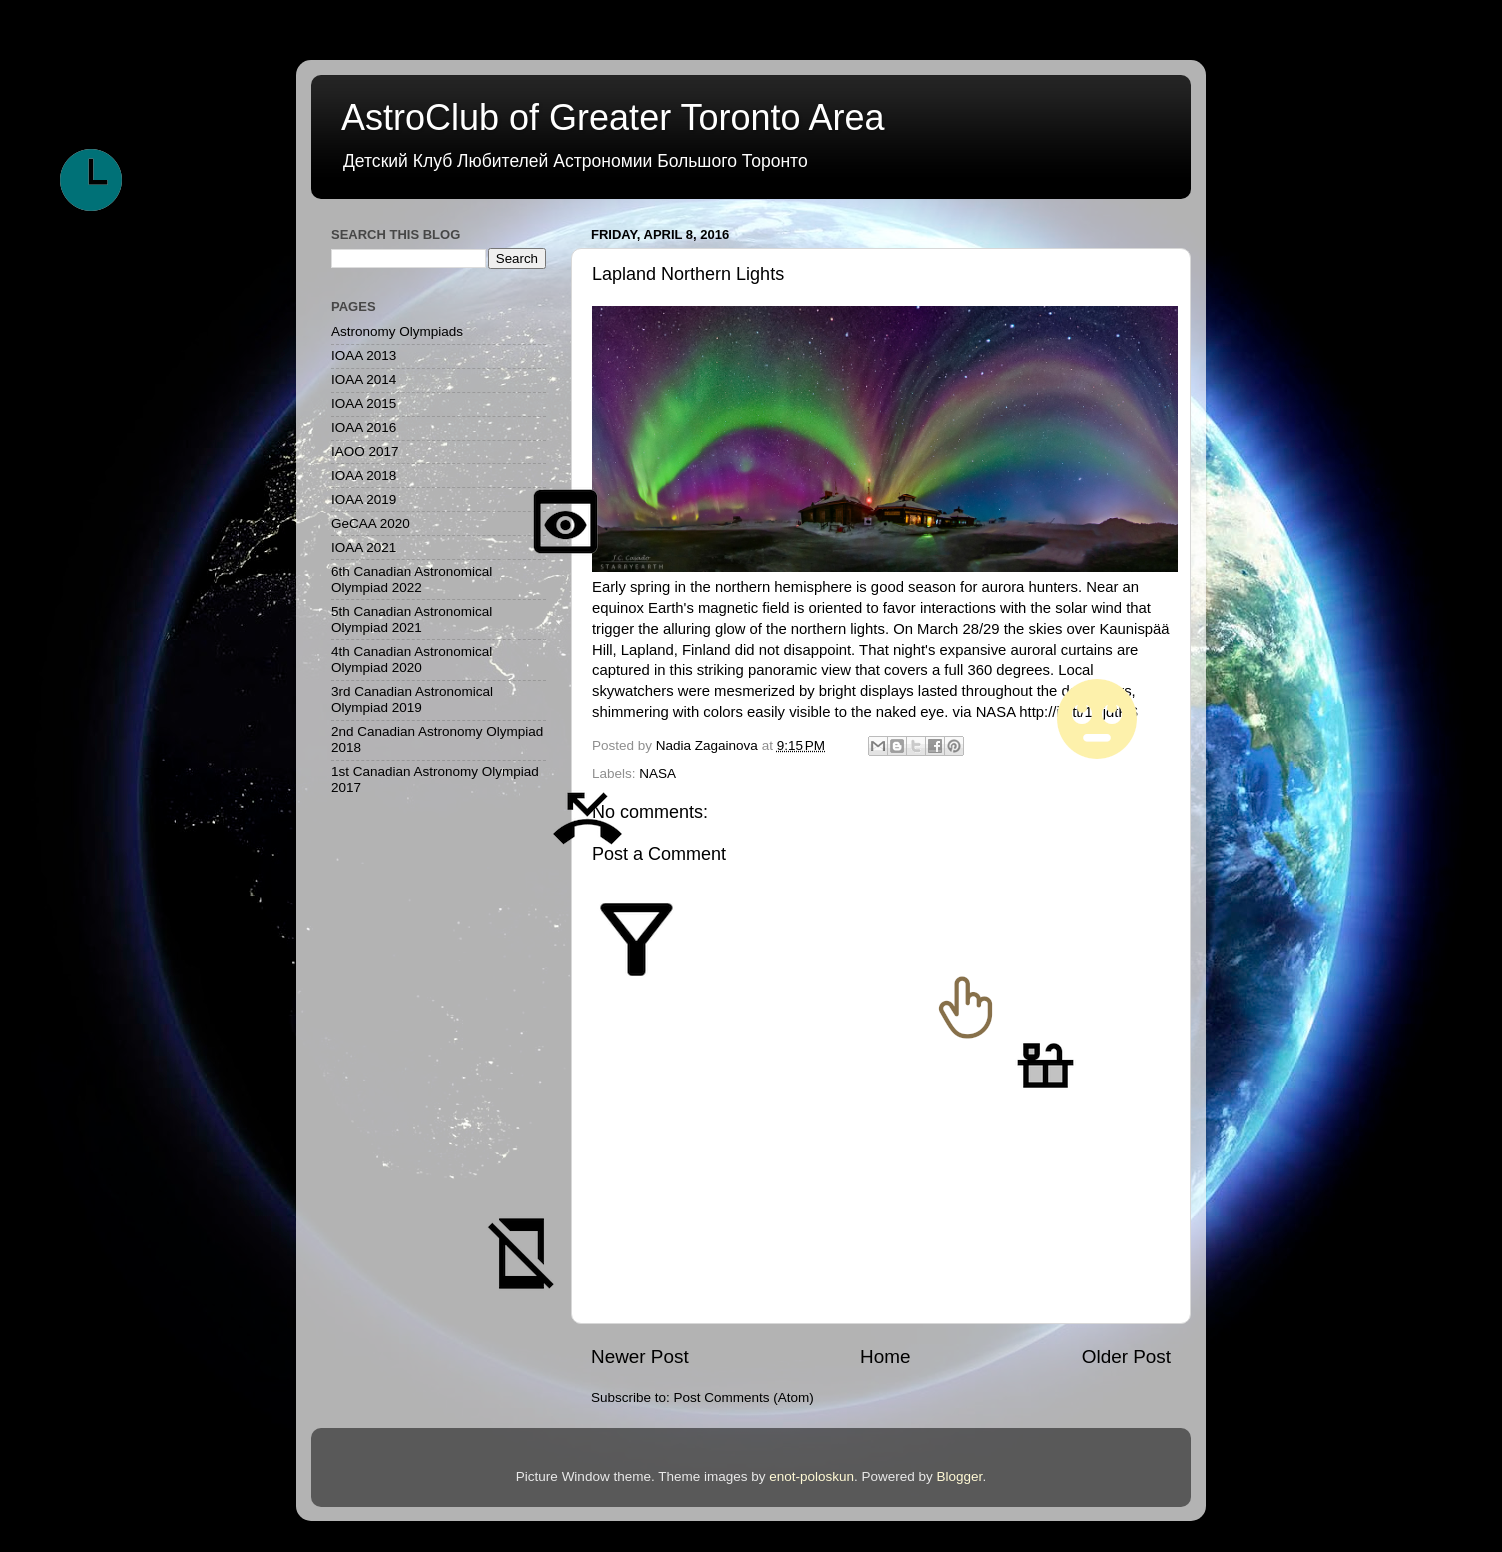  What do you see at coordinates (565, 521) in the screenshot?
I see `preview content before publishing` at bounding box center [565, 521].